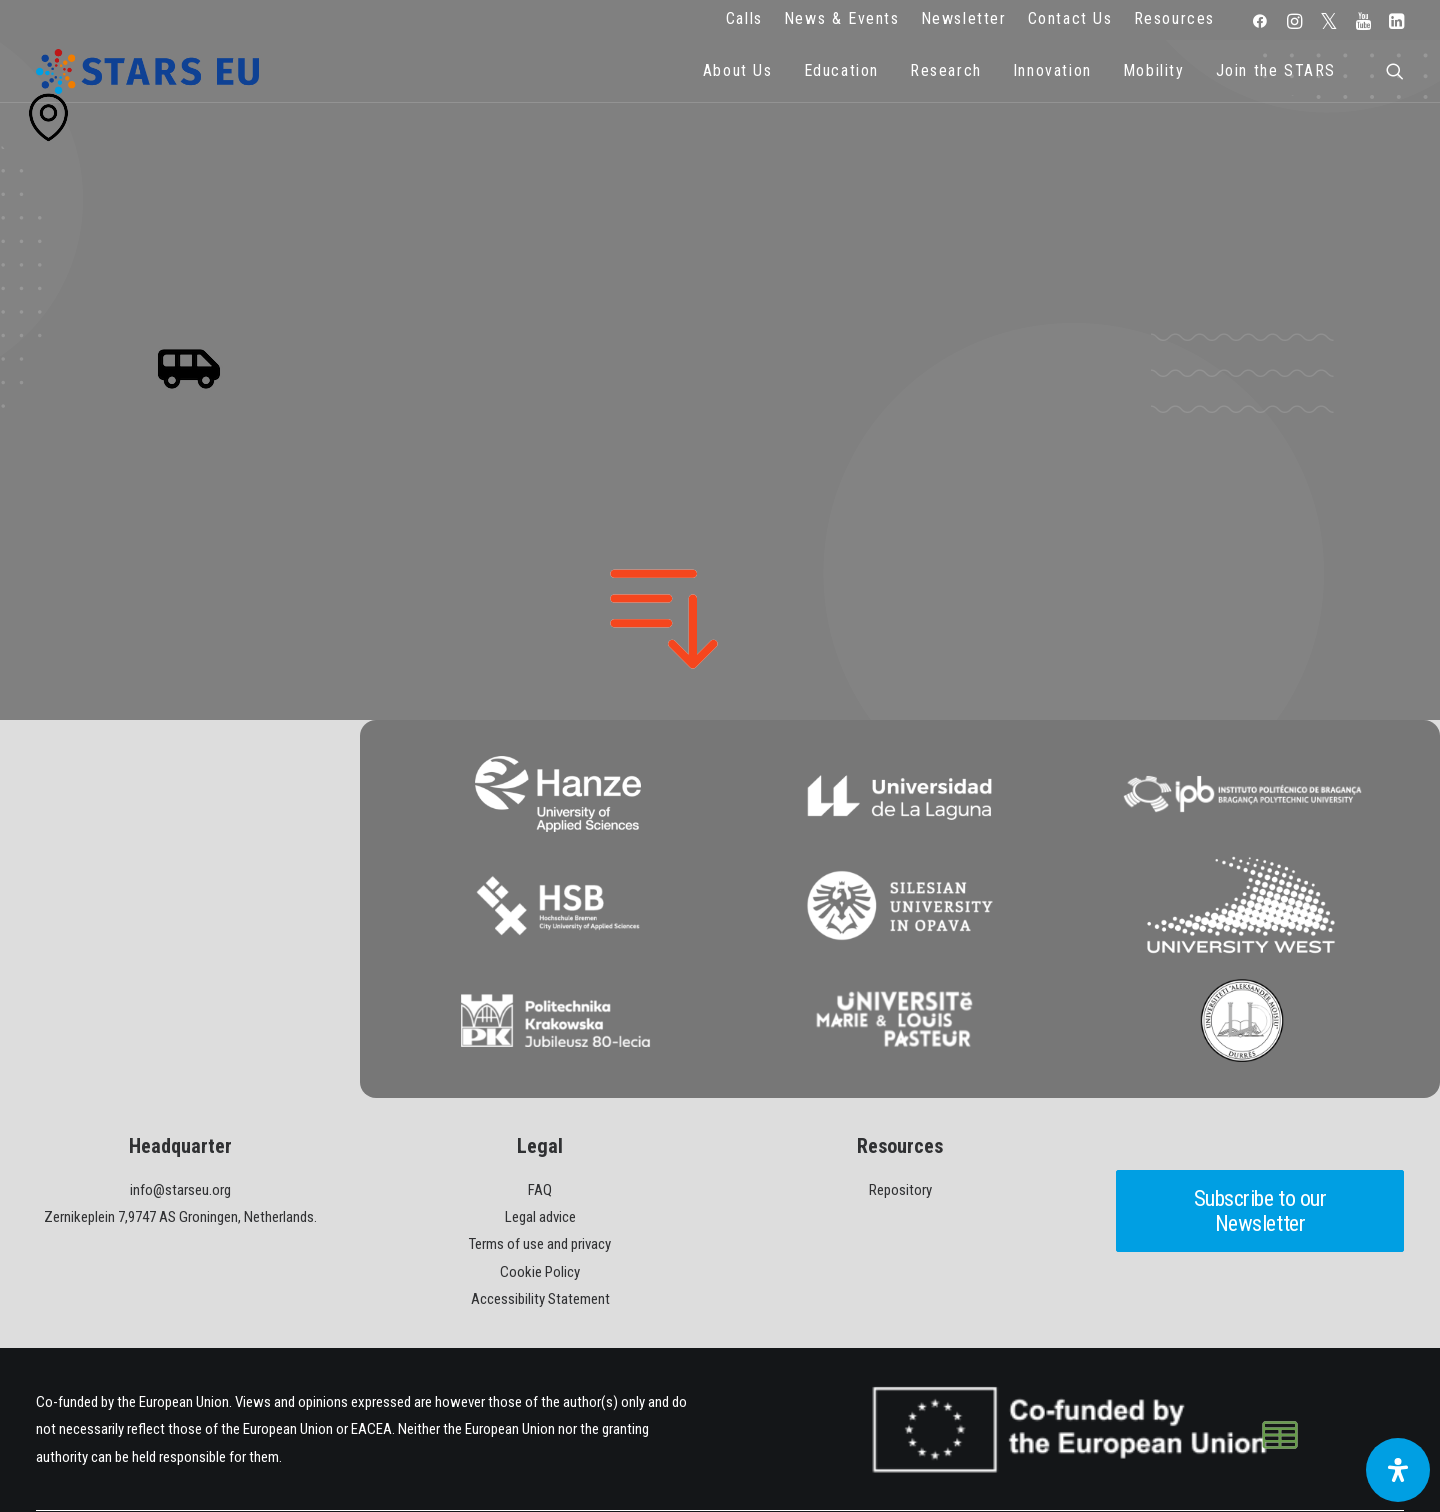 The width and height of the screenshot is (1440, 1512). Describe the element at coordinates (1280, 1435) in the screenshot. I see `view data in table format` at that location.